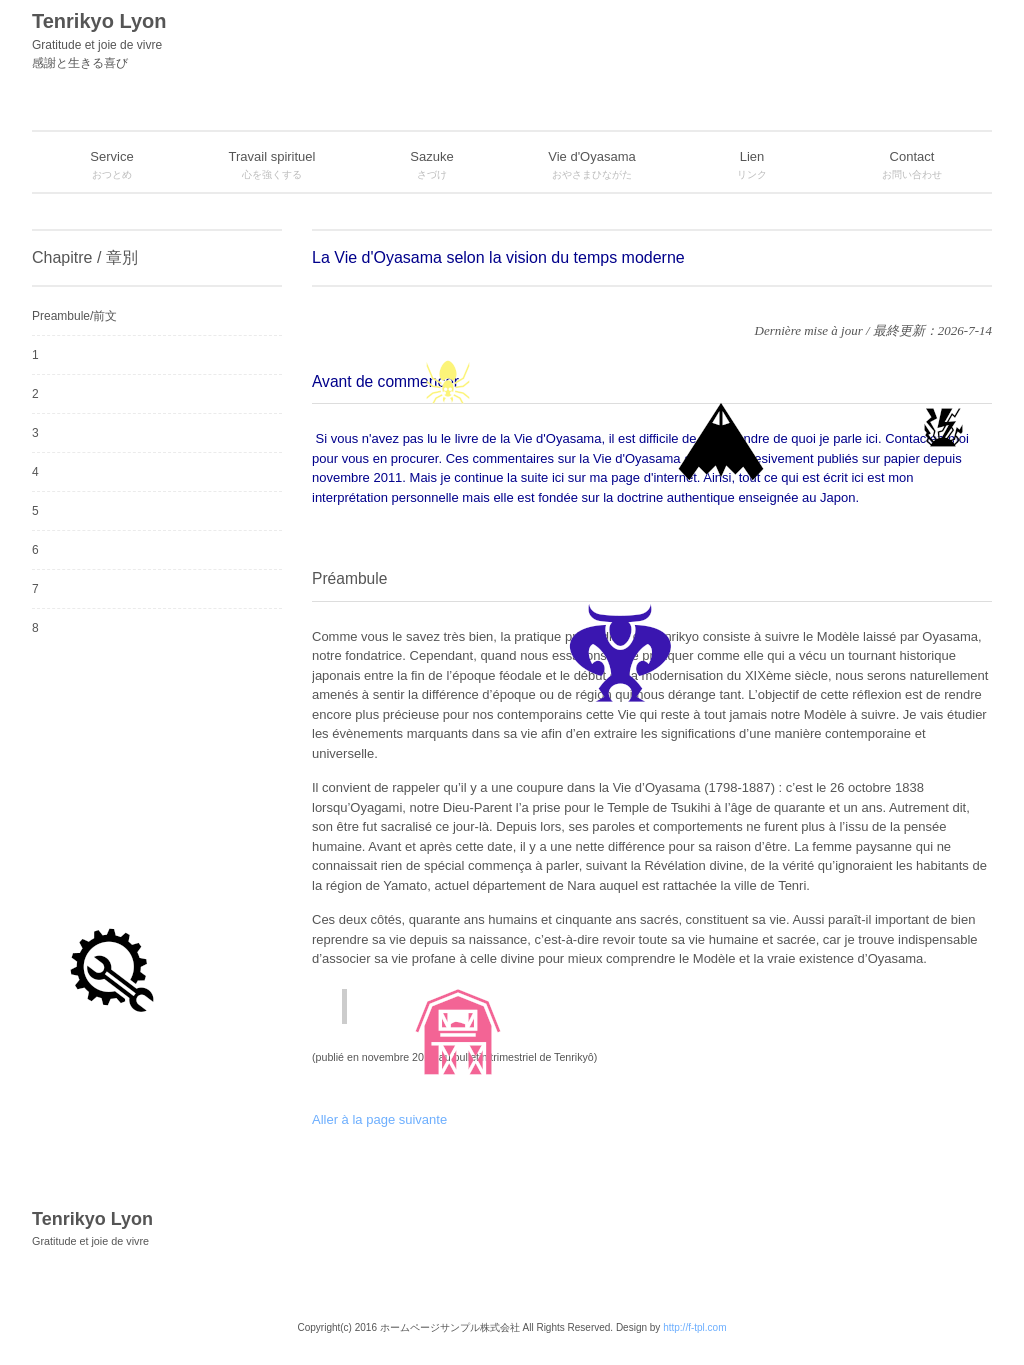  I want to click on spider enemy or creature in a game interface, so click(448, 382).